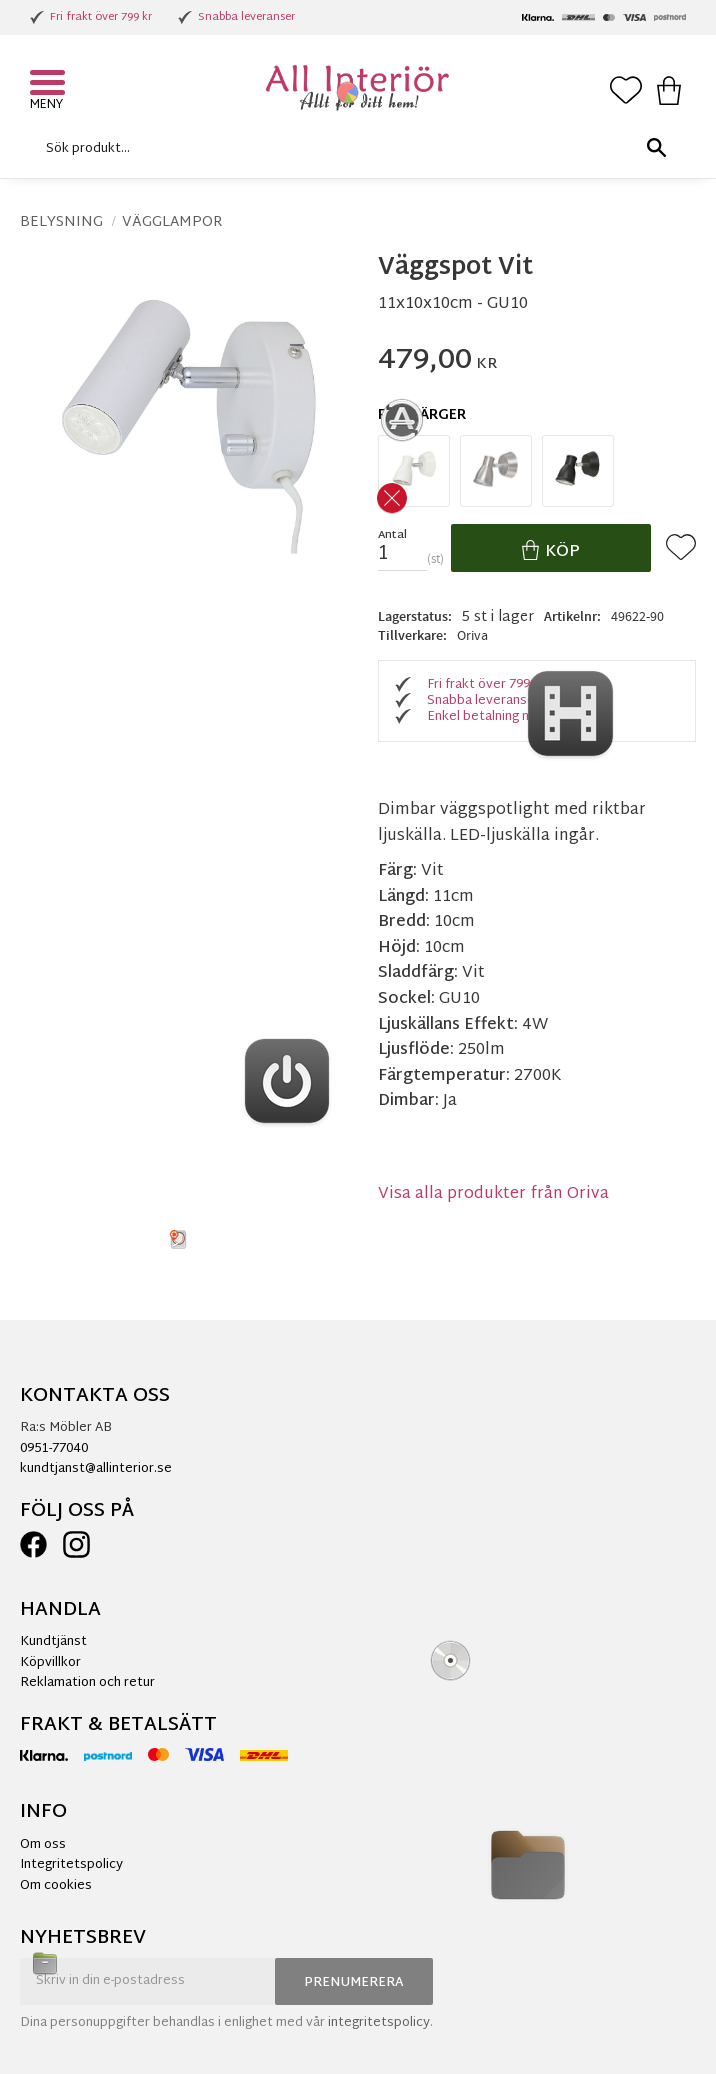 This screenshot has height=2074, width=716. I want to click on open the file manager, so click(45, 1963).